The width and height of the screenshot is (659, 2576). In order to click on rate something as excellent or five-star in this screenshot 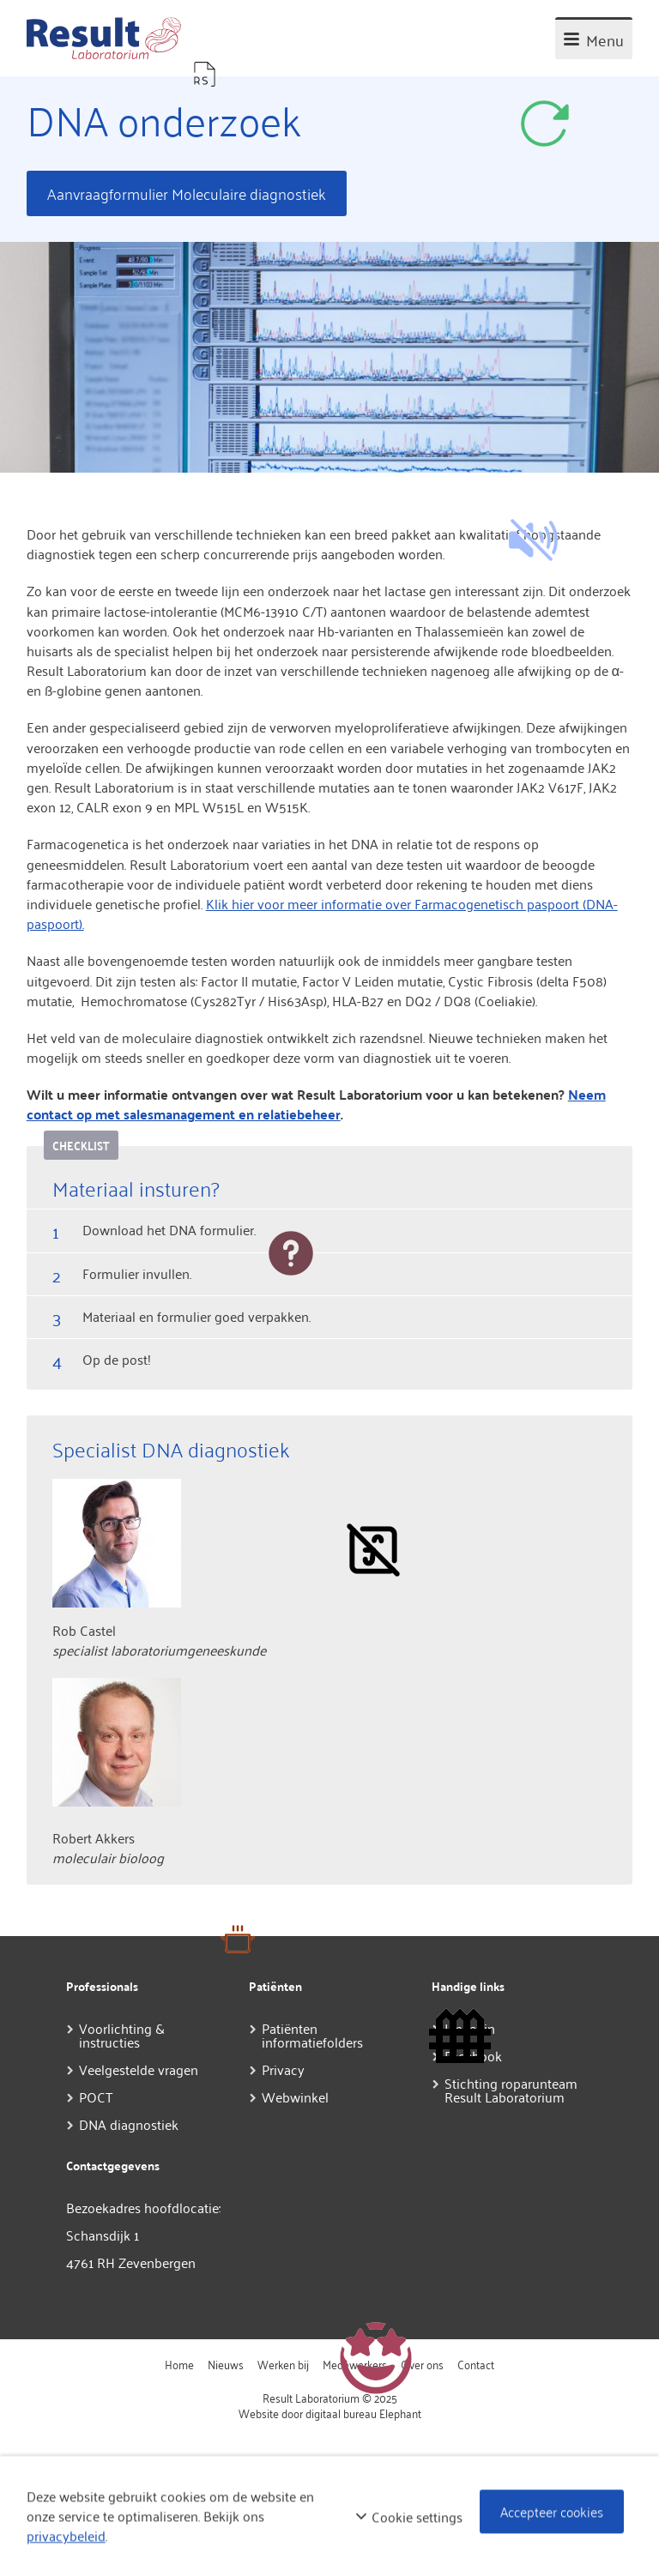, I will do `click(376, 2358)`.